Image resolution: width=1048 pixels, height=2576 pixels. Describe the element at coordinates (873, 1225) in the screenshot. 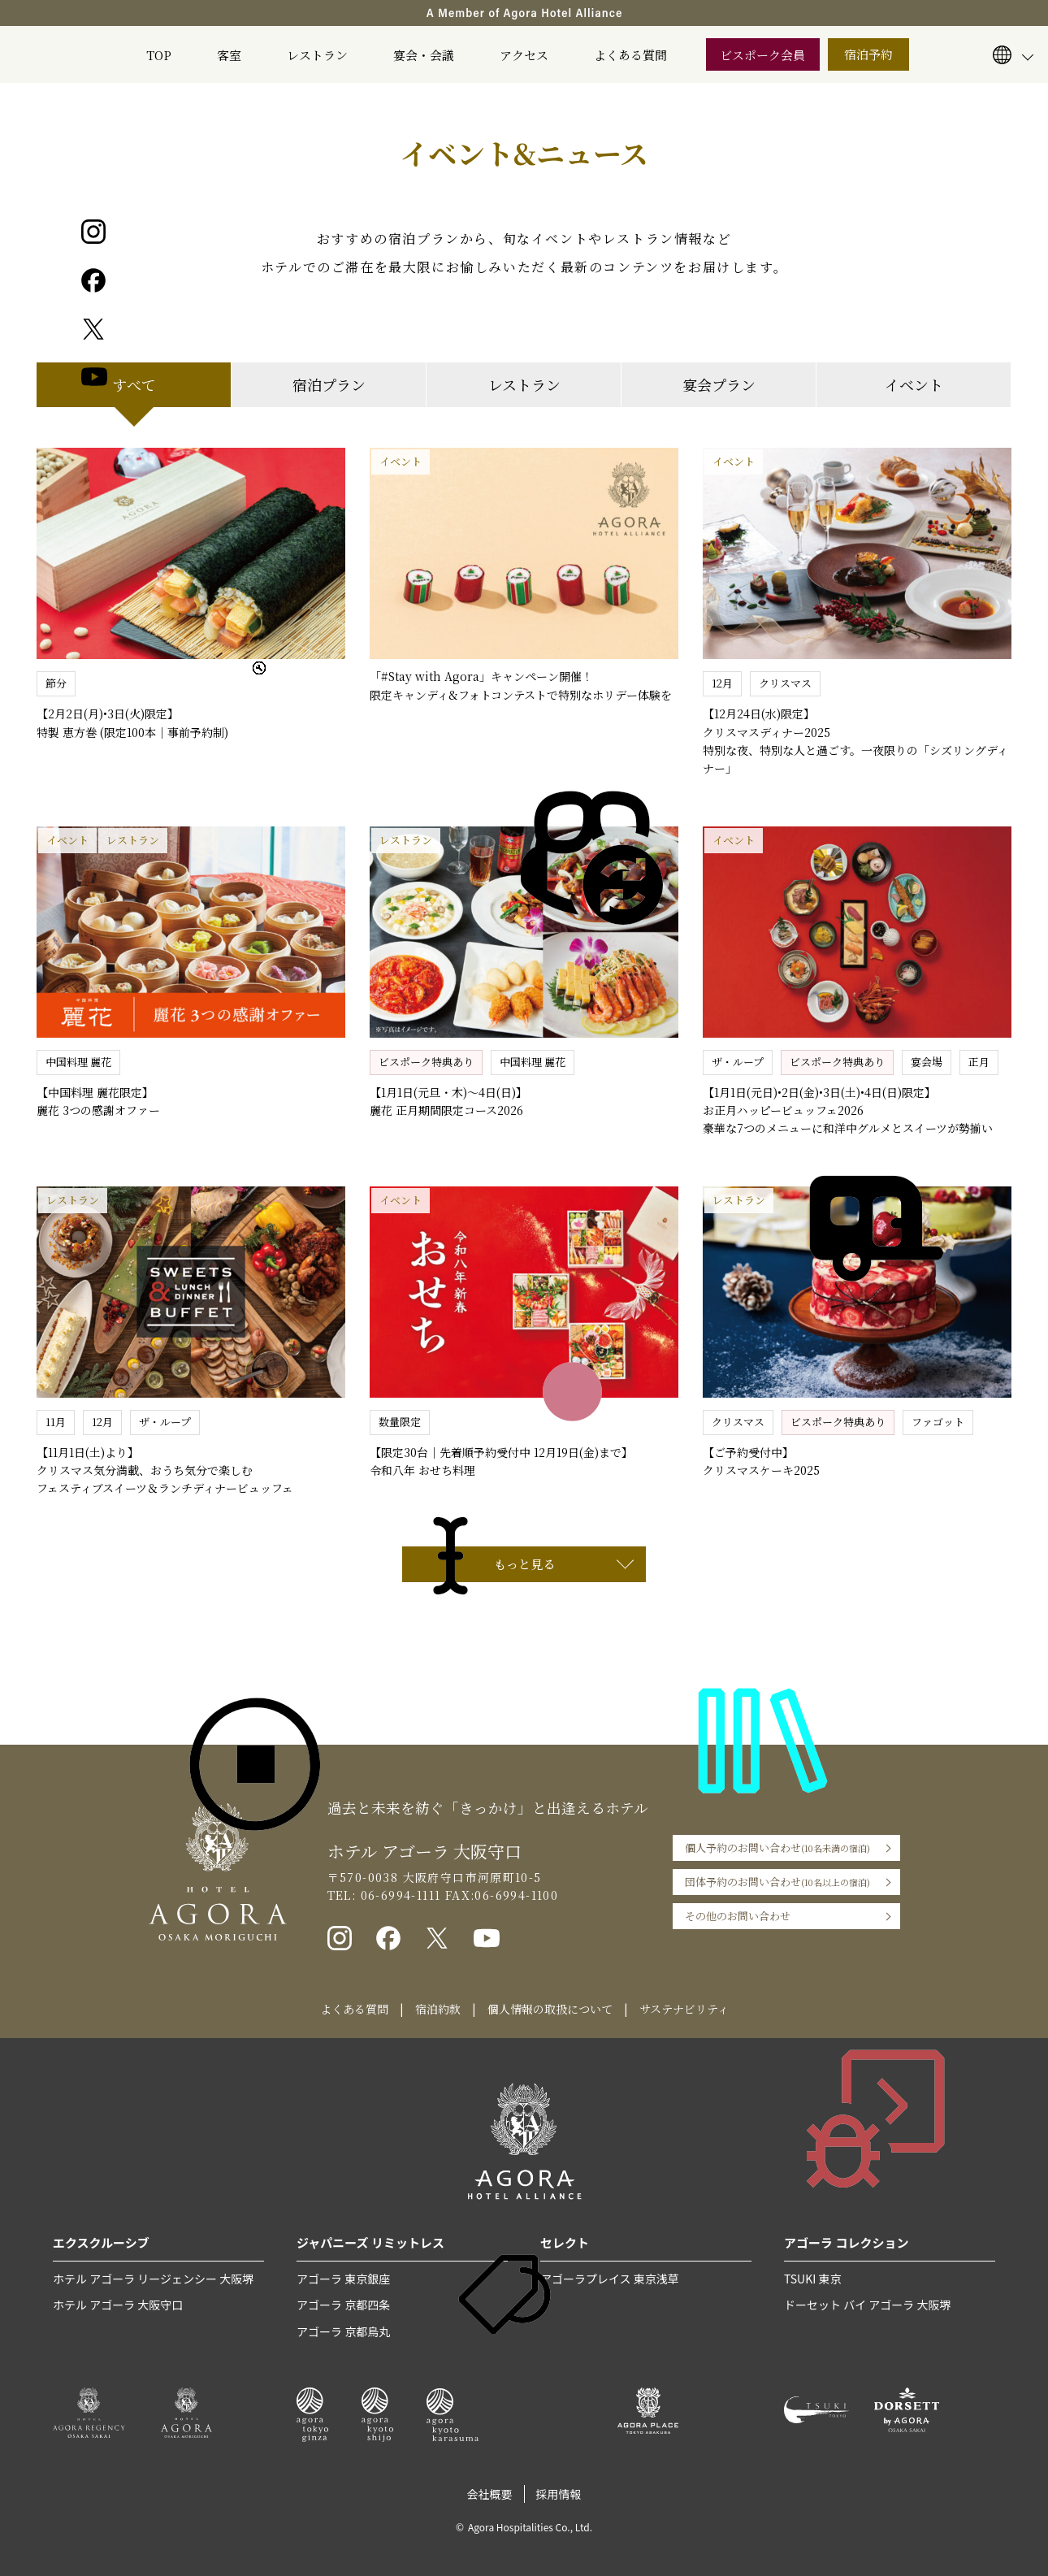

I see `browse caravan or RV rental options` at that location.